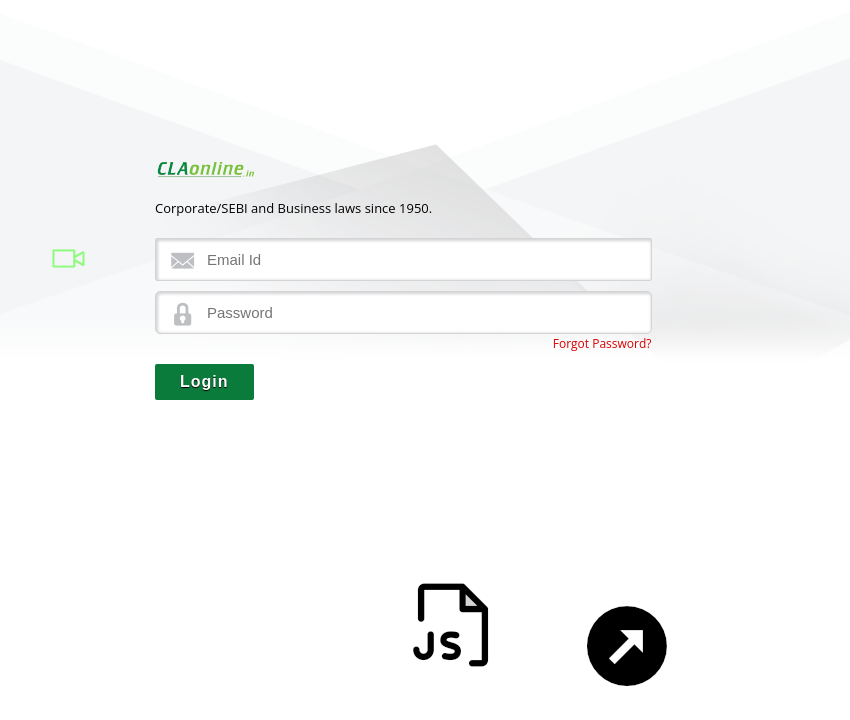 Image resolution: width=850 pixels, height=720 pixels. I want to click on open link in new tab or window, so click(627, 646).